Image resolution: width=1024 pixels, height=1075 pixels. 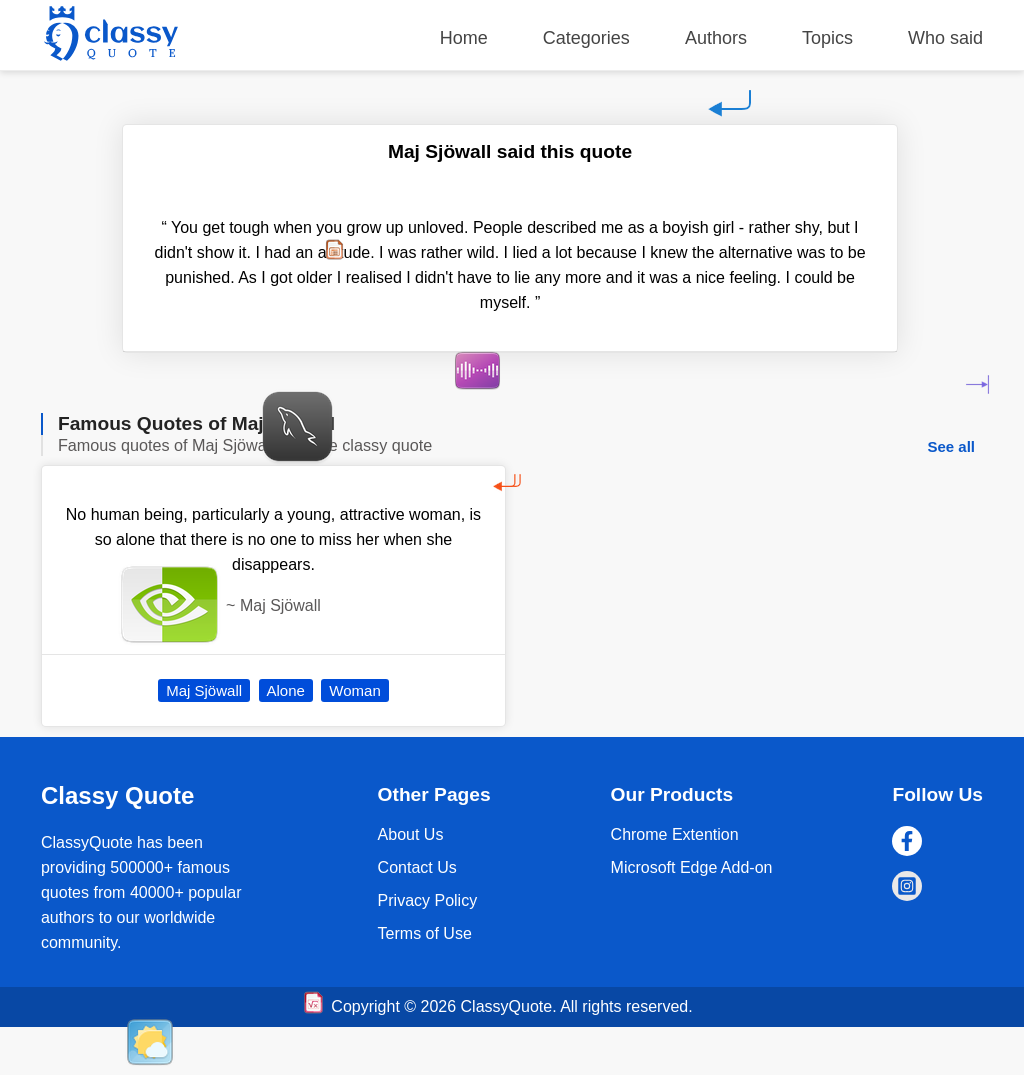 I want to click on open mysql workbench database management tool, so click(x=297, y=426).